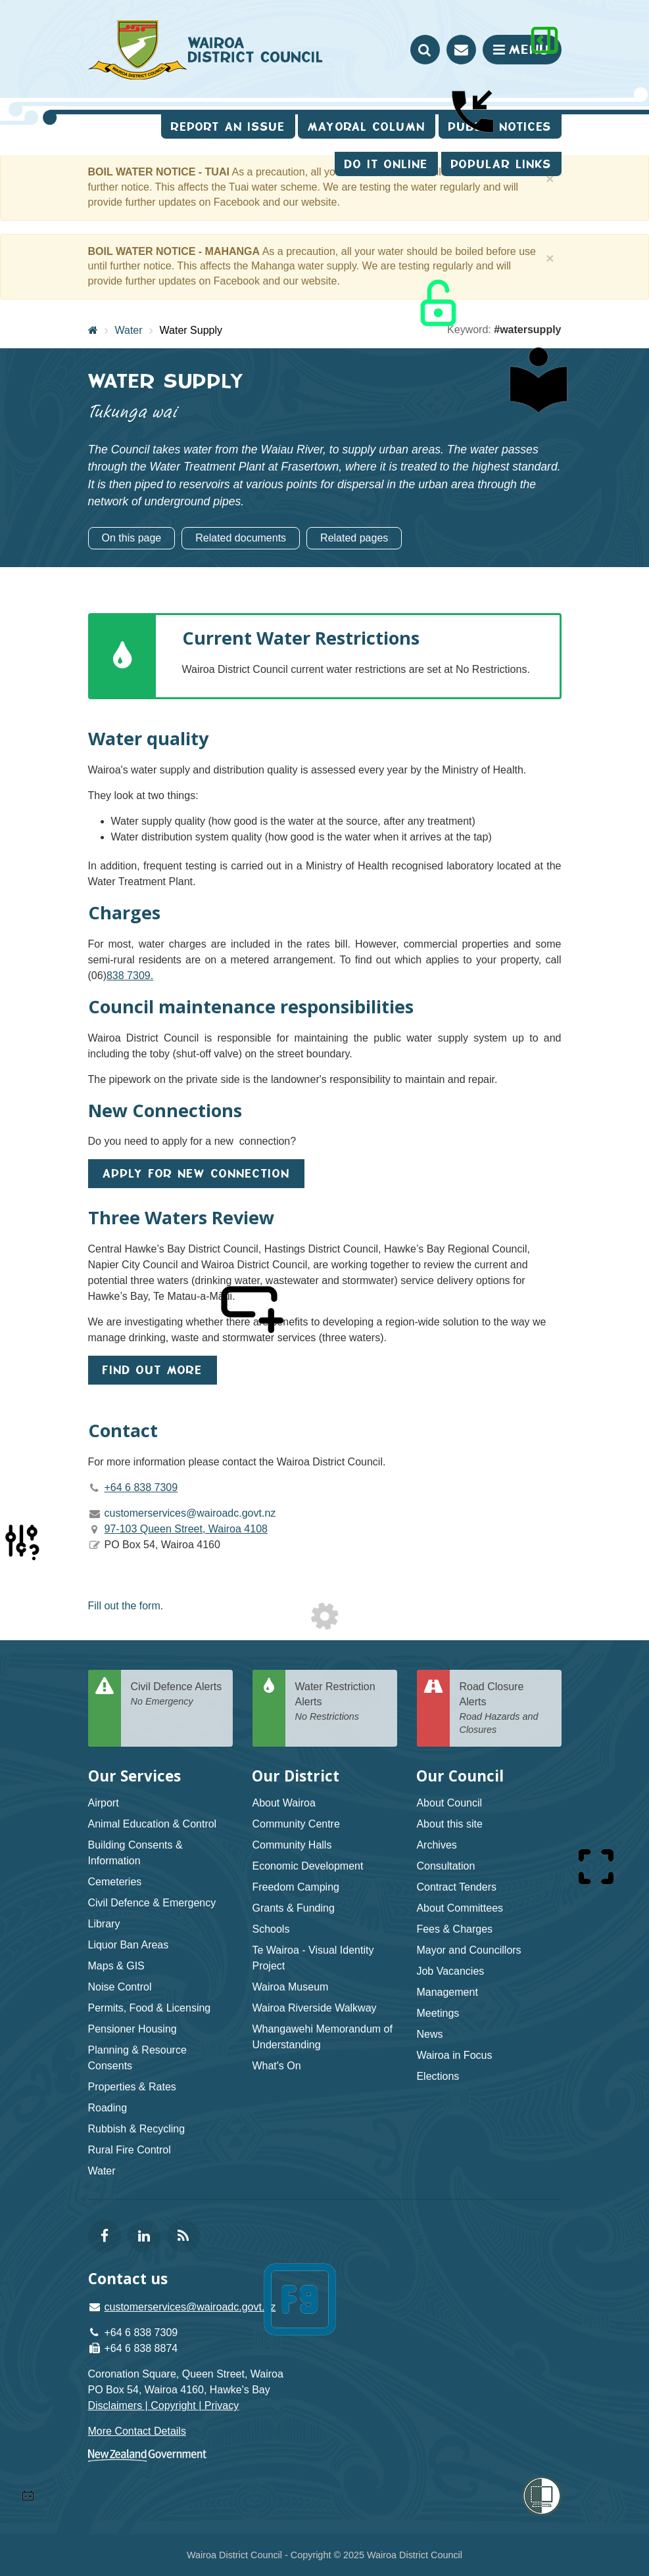 This screenshot has width=649, height=2576. What do you see at coordinates (300, 2299) in the screenshot?
I see `press F9 function key` at bounding box center [300, 2299].